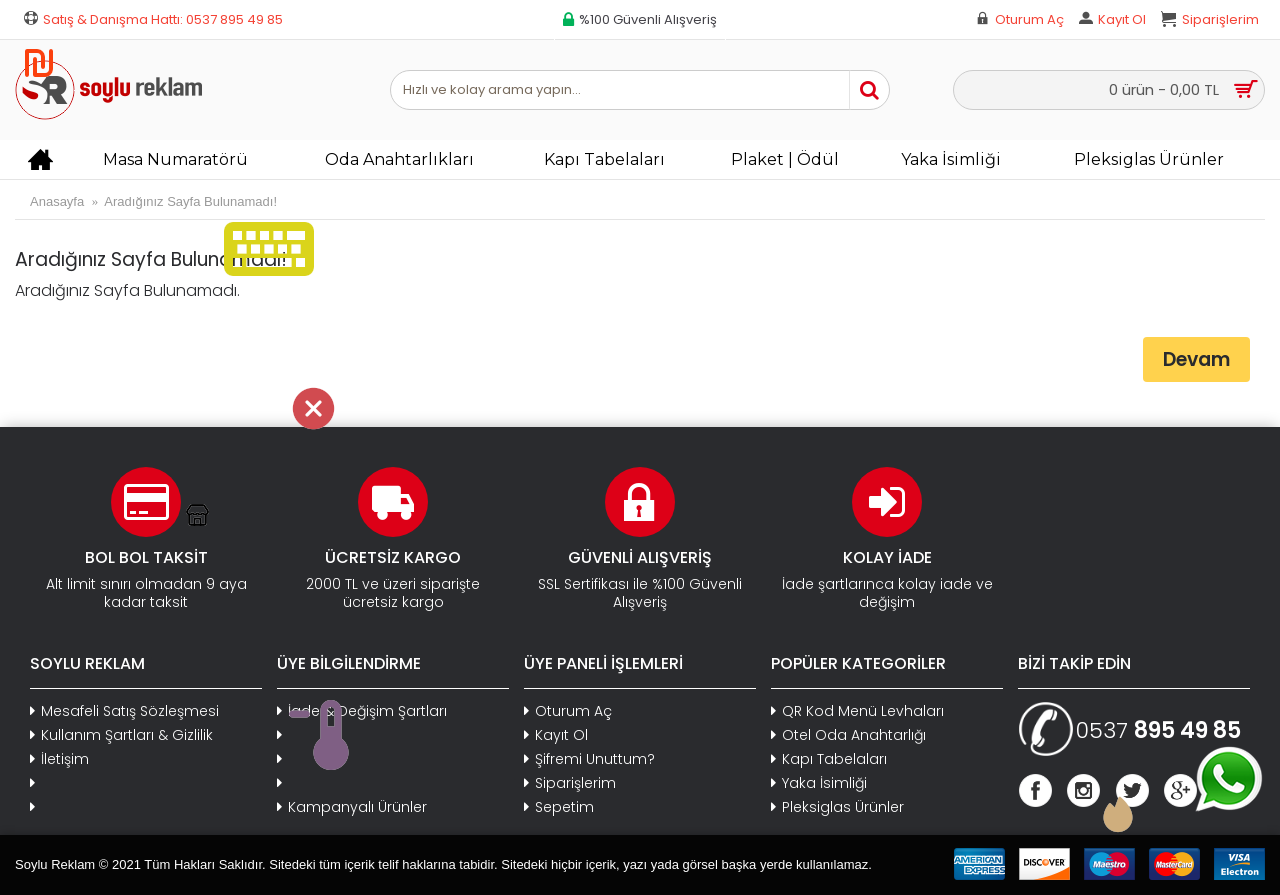  What do you see at coordinates (197, 515) in the screenshot?
I see `browse or open the store` at bounding box center [197, 515].